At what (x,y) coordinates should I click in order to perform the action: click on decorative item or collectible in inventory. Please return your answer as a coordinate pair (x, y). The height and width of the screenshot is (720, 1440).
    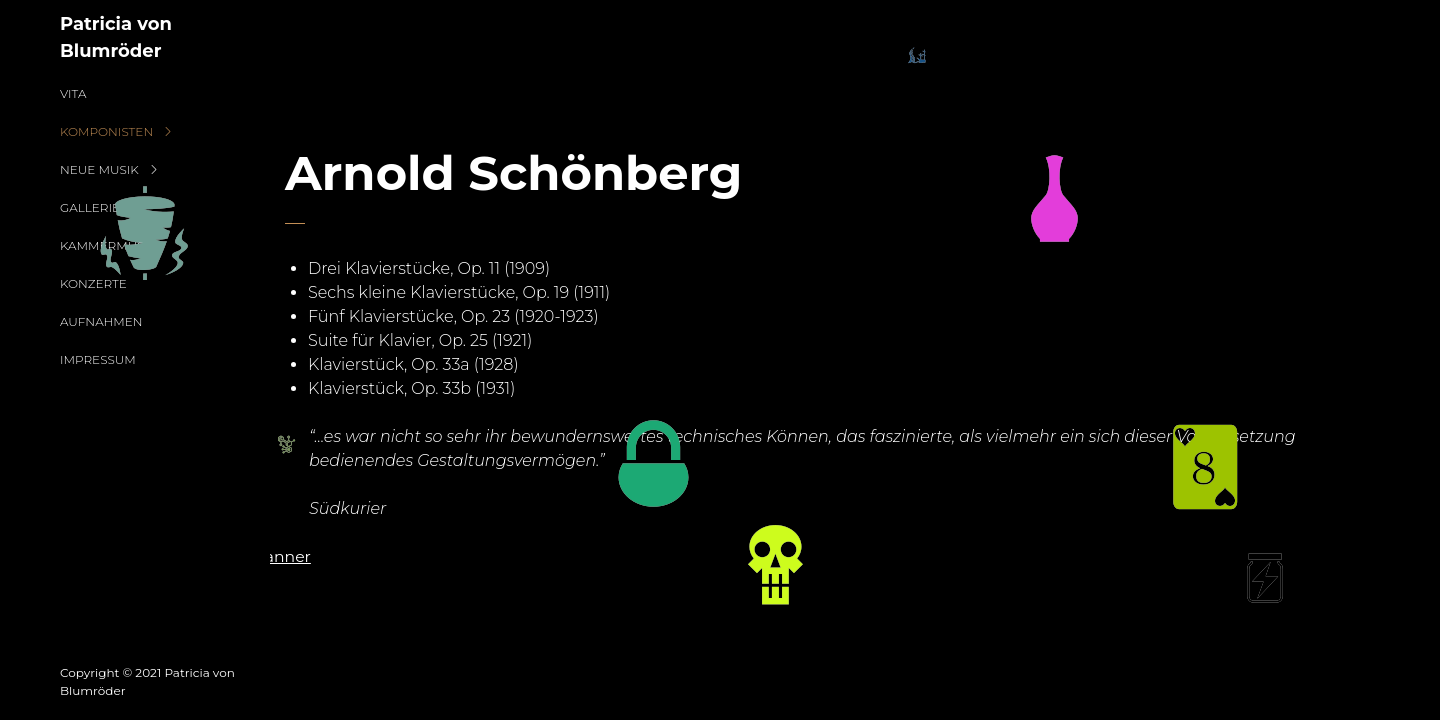
    Looking at the image, I should click on (1054, 198).